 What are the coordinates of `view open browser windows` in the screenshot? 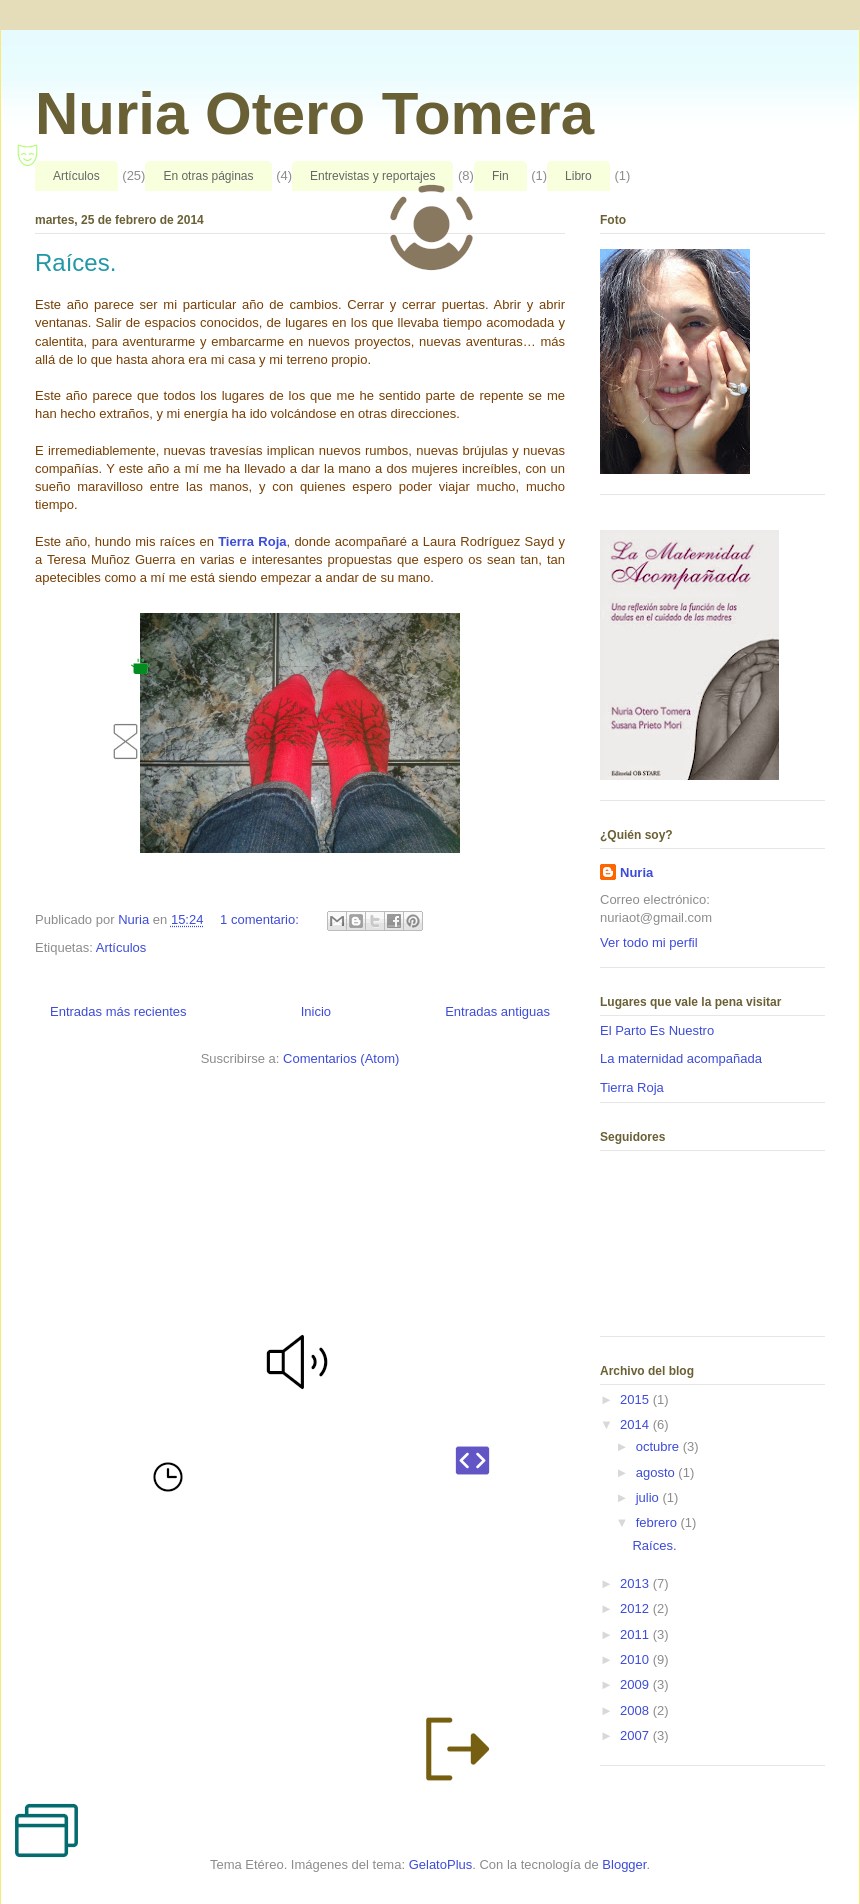 It's located at (46, 1830).